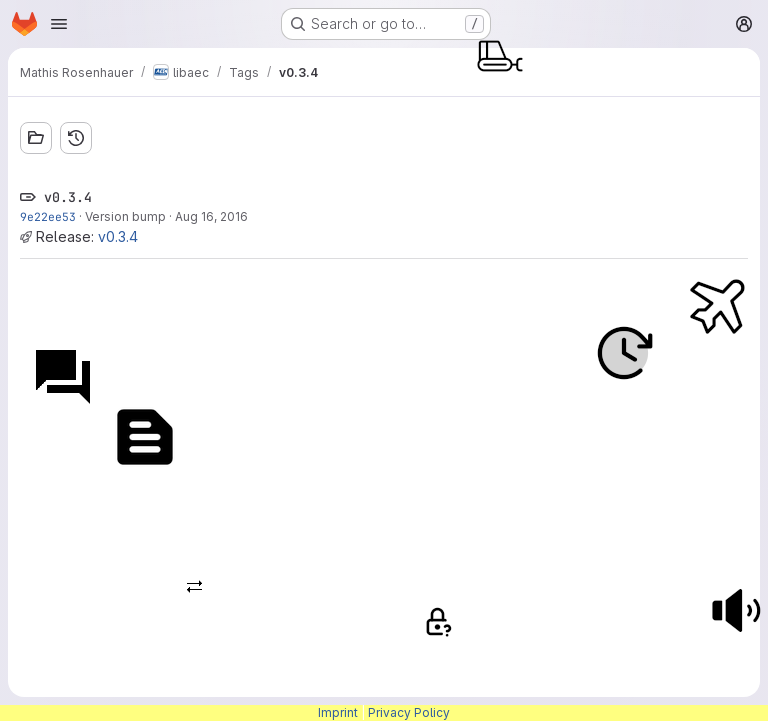 The height and width of the screenshot is (721, 768). Describe the element at coordinates (624, 353) in the screenshot. I see `redo or restore to a previous state` at that location.